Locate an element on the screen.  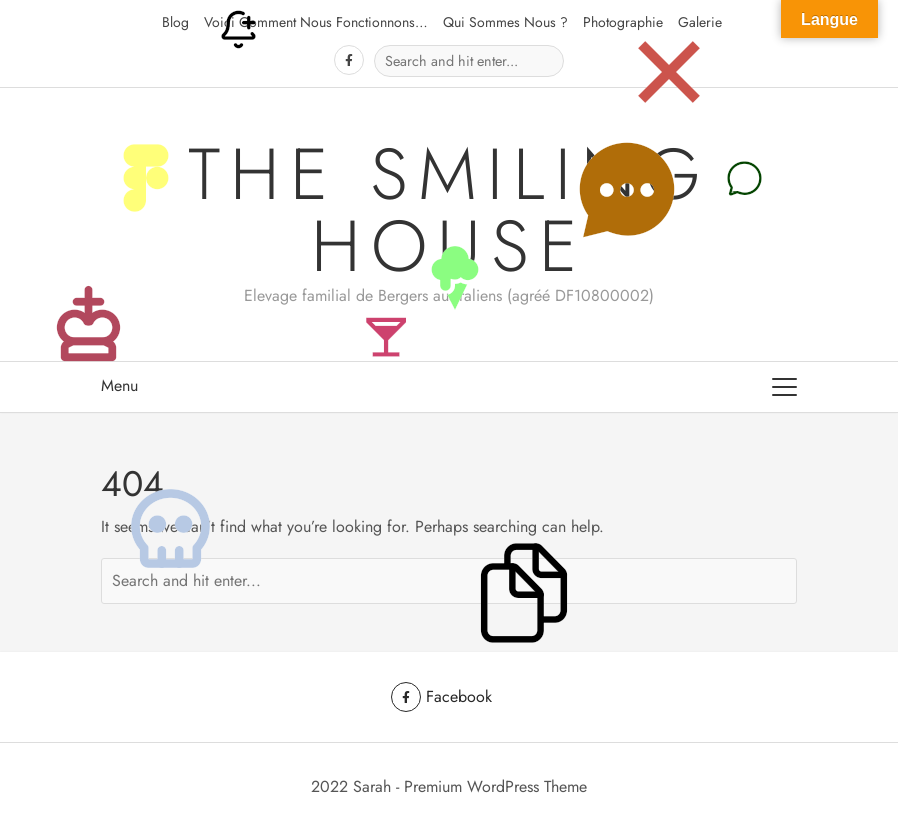
open Figma design tool is located at coordinates (146, 178).